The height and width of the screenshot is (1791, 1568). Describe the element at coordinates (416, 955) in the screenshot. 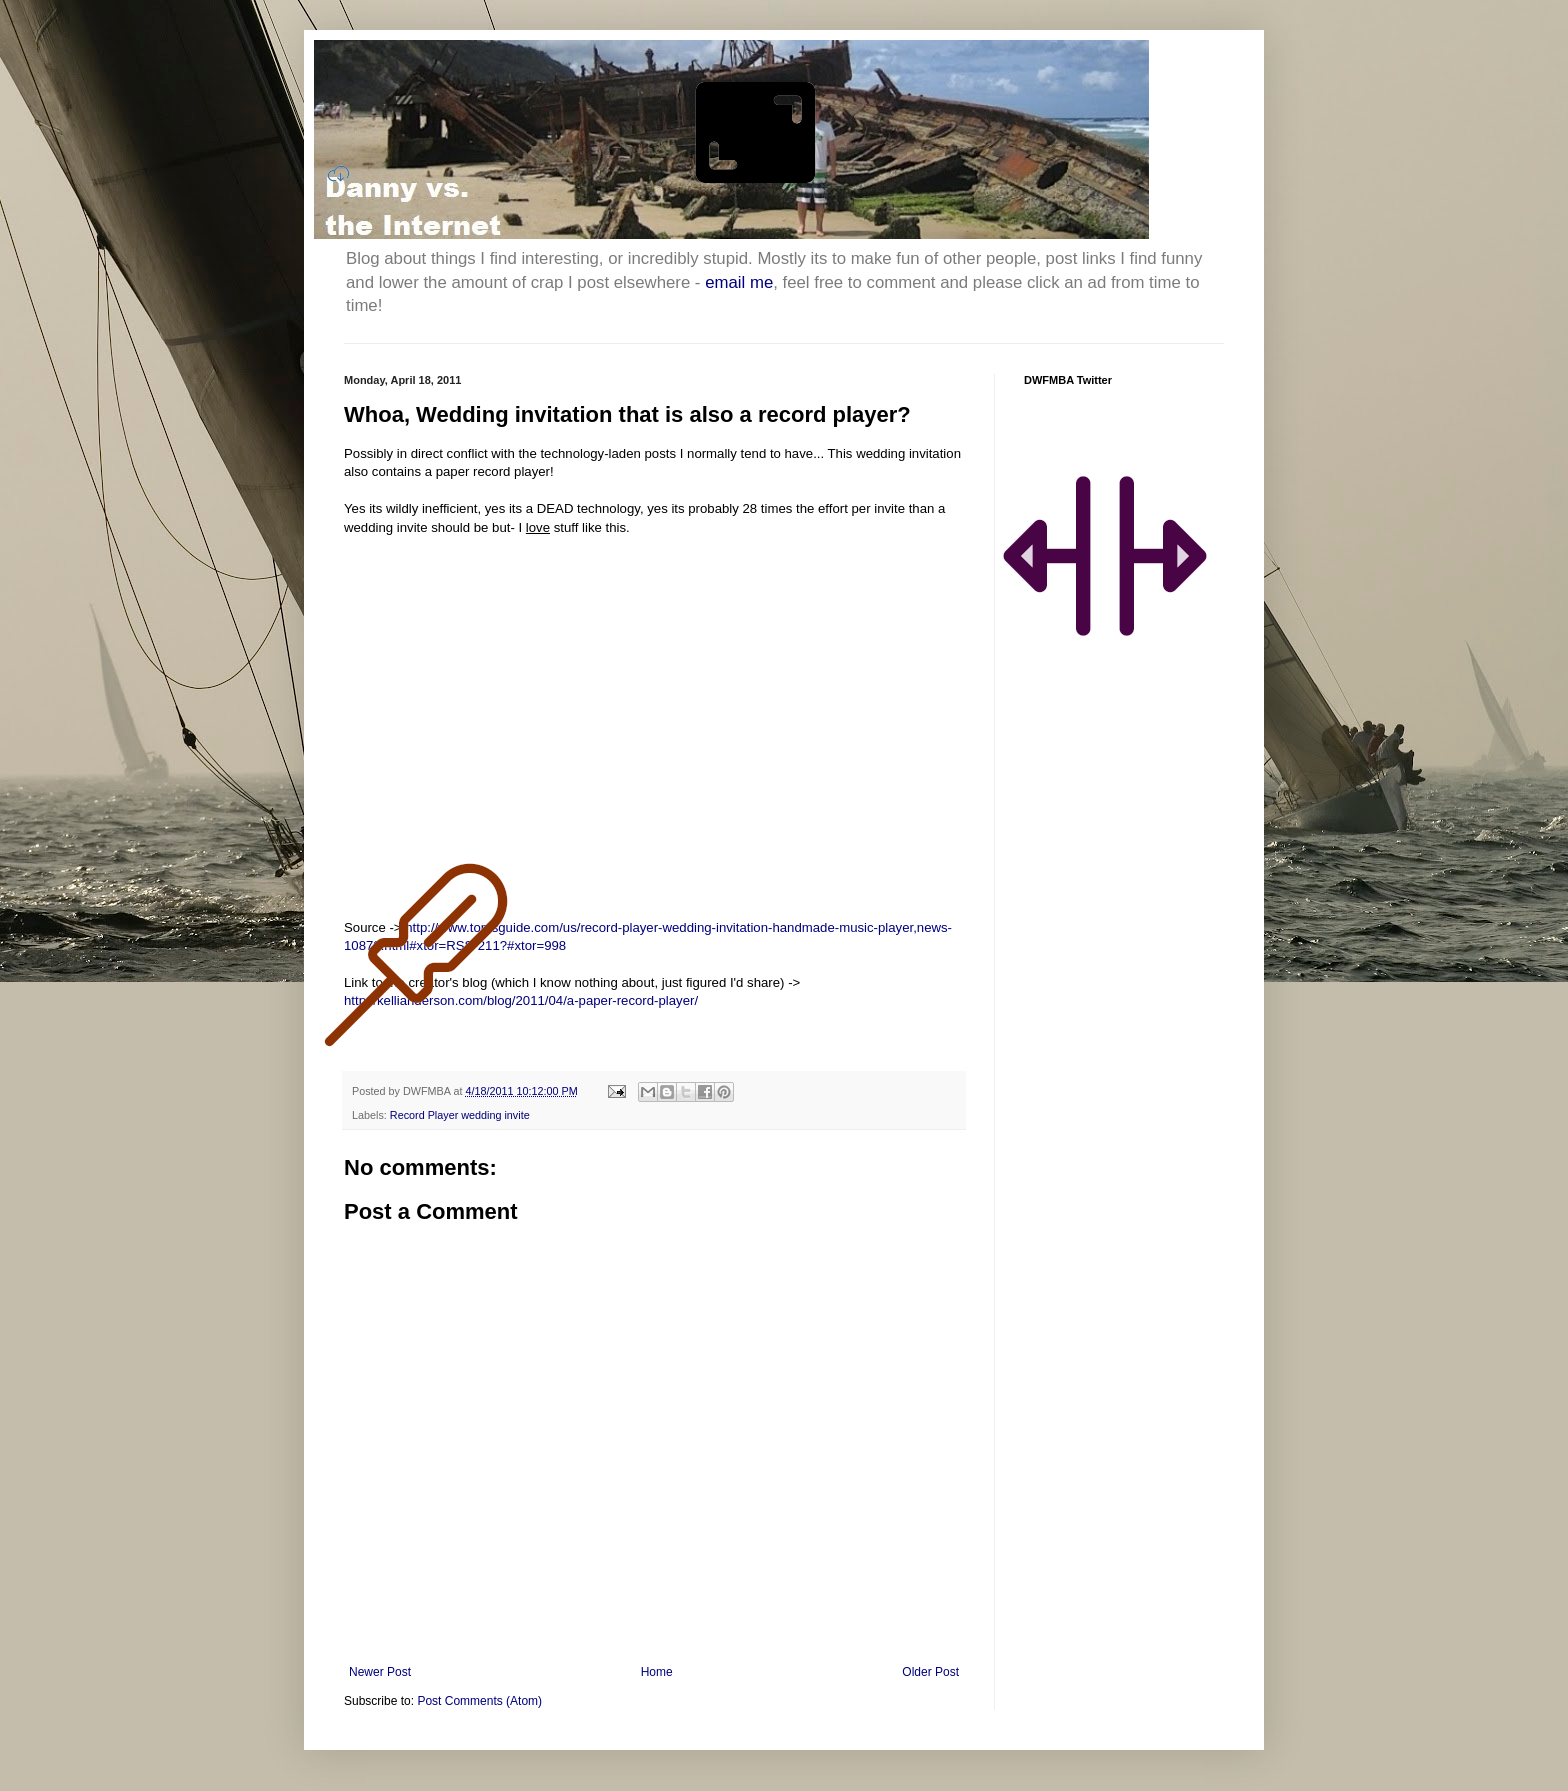

I see `access settings or configuration options` at that location.